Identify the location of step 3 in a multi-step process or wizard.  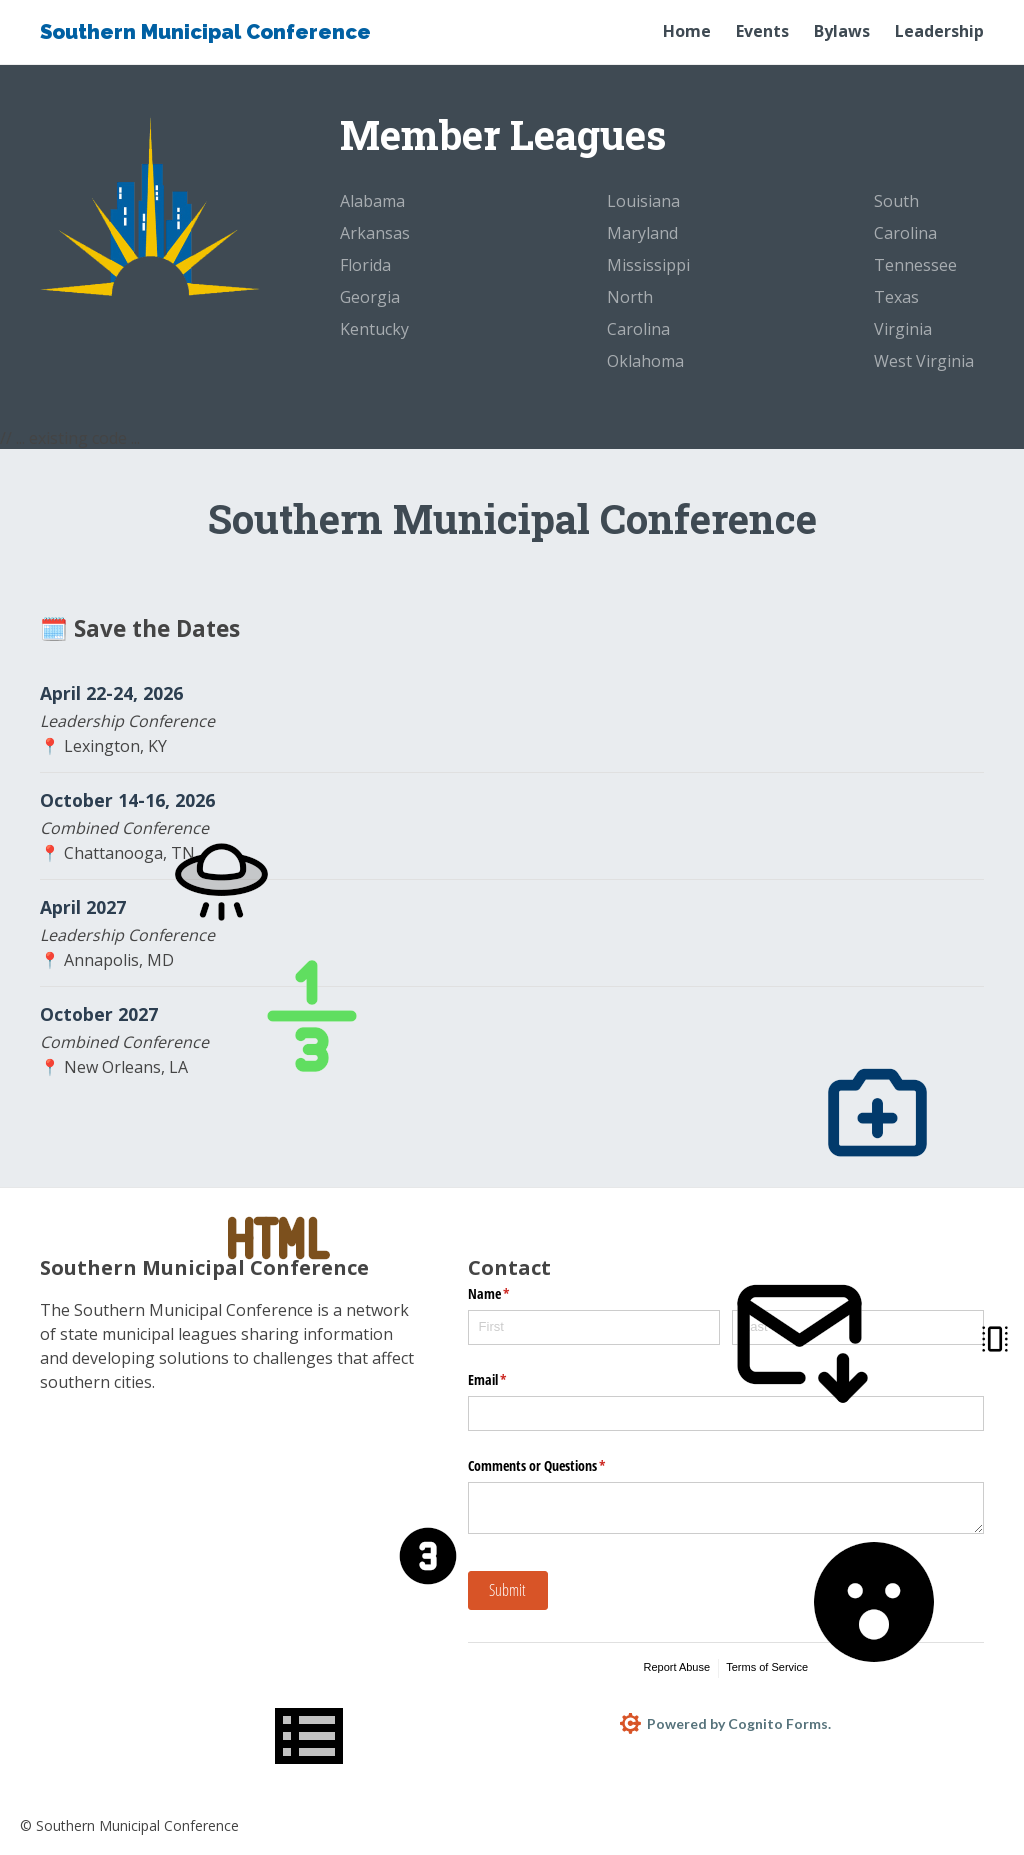
(428, 1556).